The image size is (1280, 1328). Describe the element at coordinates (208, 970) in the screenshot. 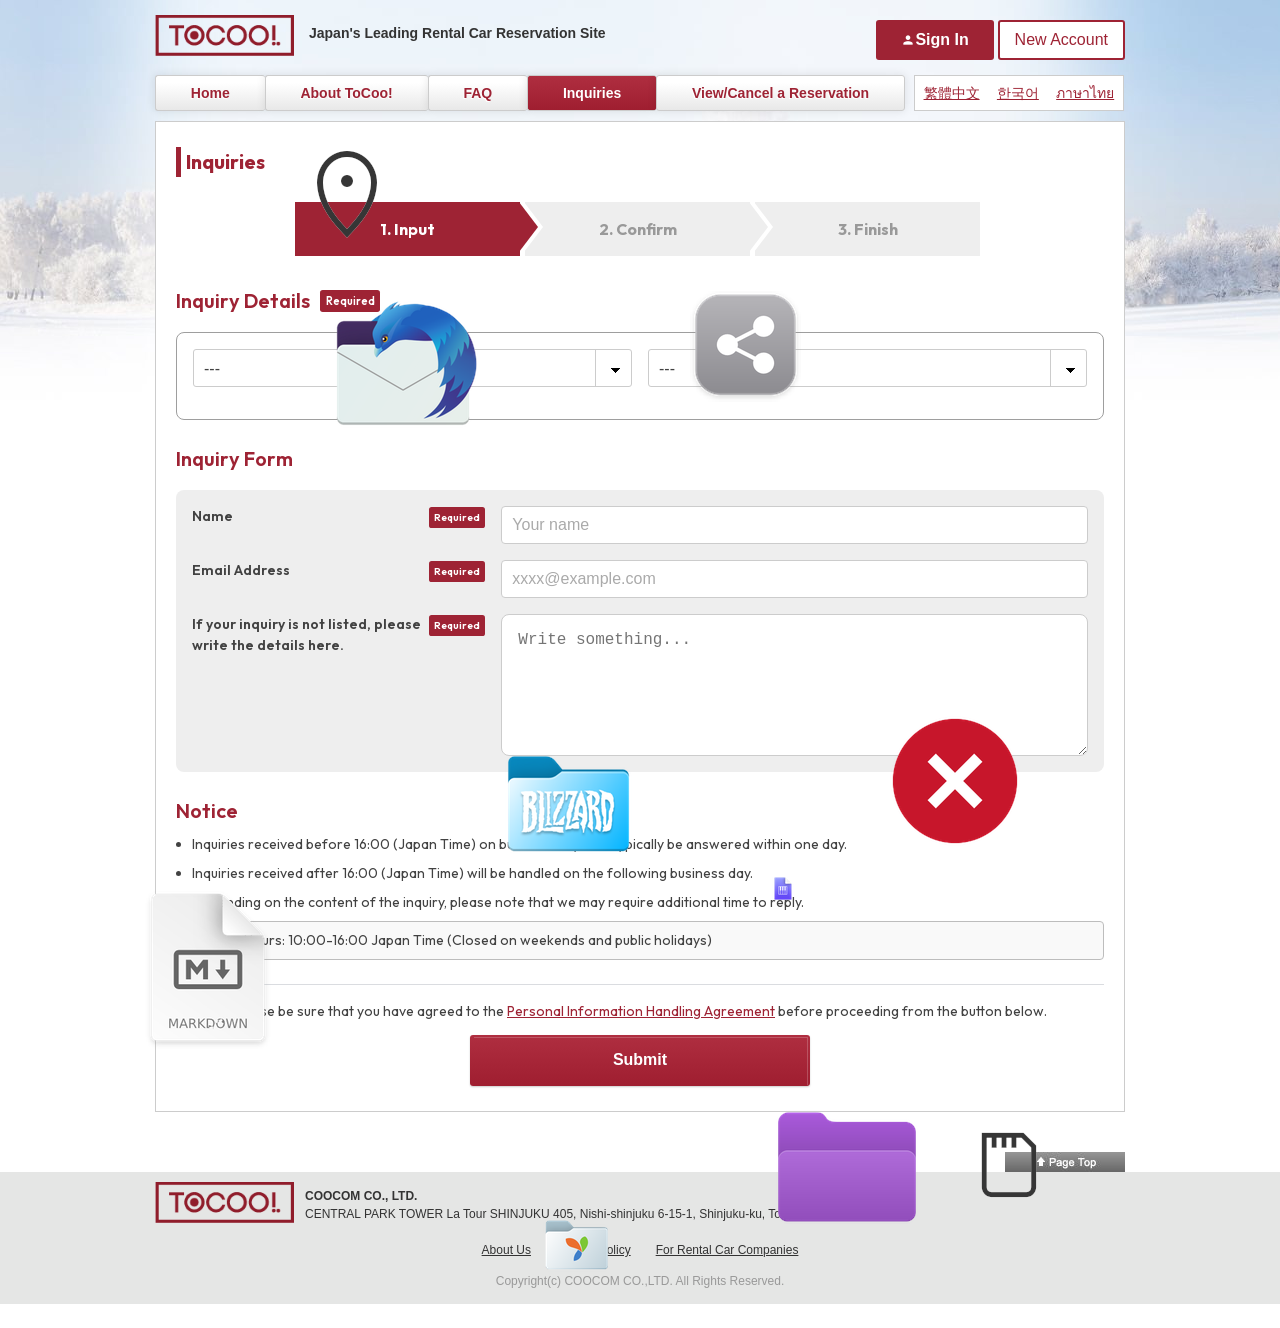

I see `a markdown text file` at that location.